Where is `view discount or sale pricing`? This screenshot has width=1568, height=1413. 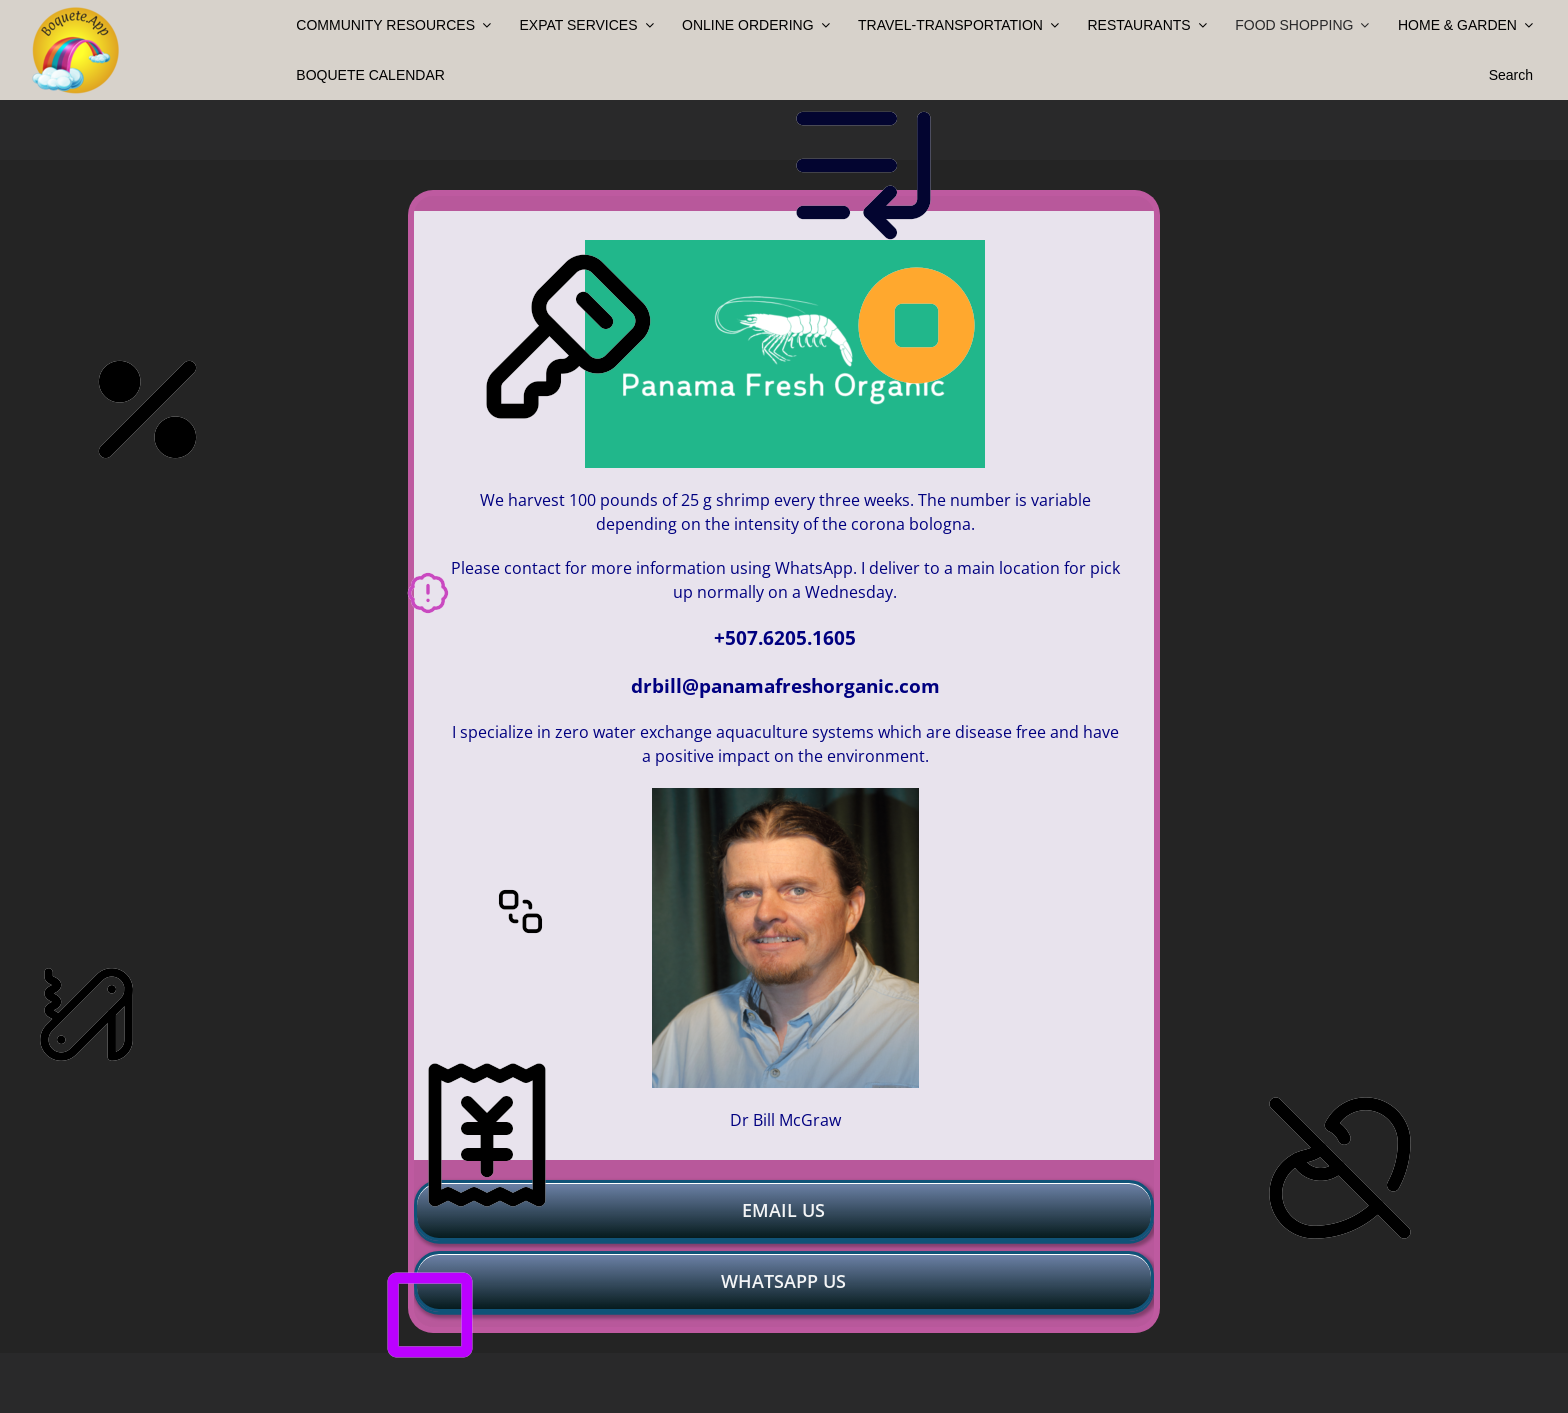
view discount or sale pricing is located at coordinates (147, 409).